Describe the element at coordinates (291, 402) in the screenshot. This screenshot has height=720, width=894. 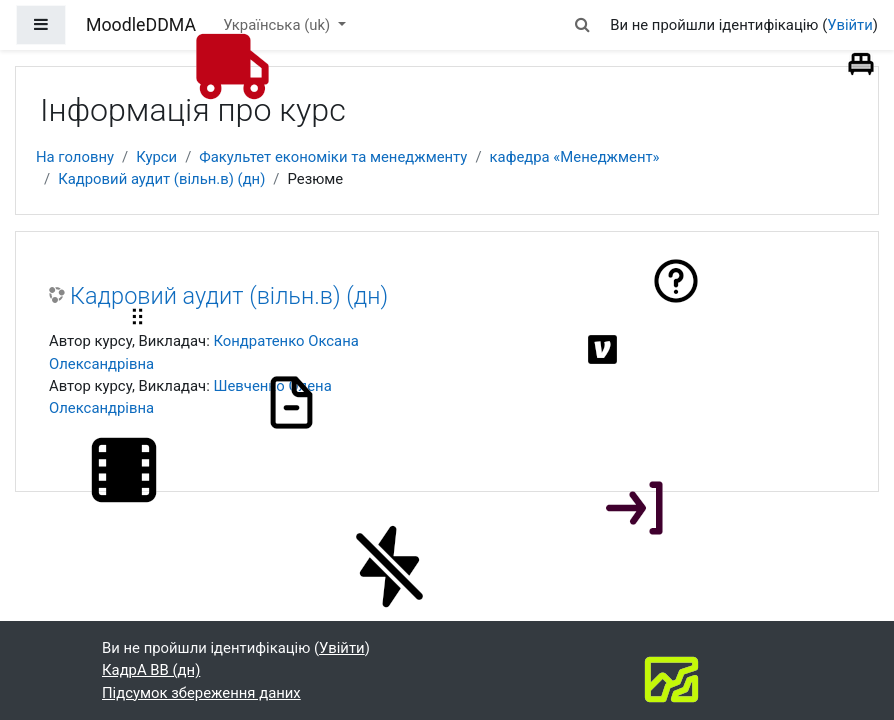
I see `remove or delete a file` at that location.